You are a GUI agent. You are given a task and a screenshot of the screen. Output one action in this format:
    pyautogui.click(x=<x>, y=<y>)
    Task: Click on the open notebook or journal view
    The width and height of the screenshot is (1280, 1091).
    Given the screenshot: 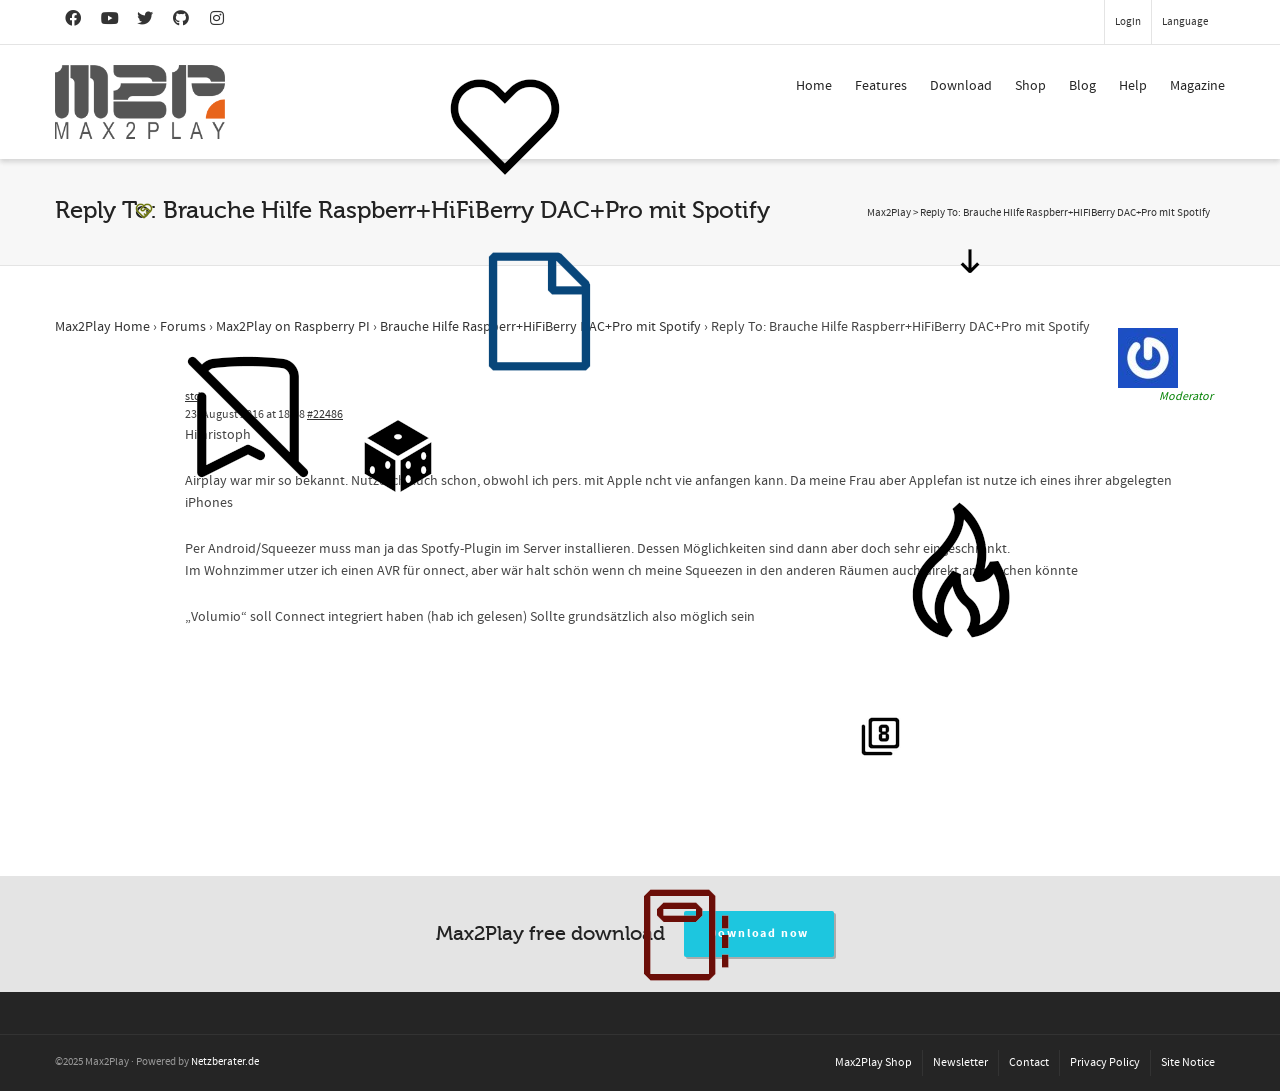 What is the action you would take?
    pyautogui.click(x=683, y=935)
    